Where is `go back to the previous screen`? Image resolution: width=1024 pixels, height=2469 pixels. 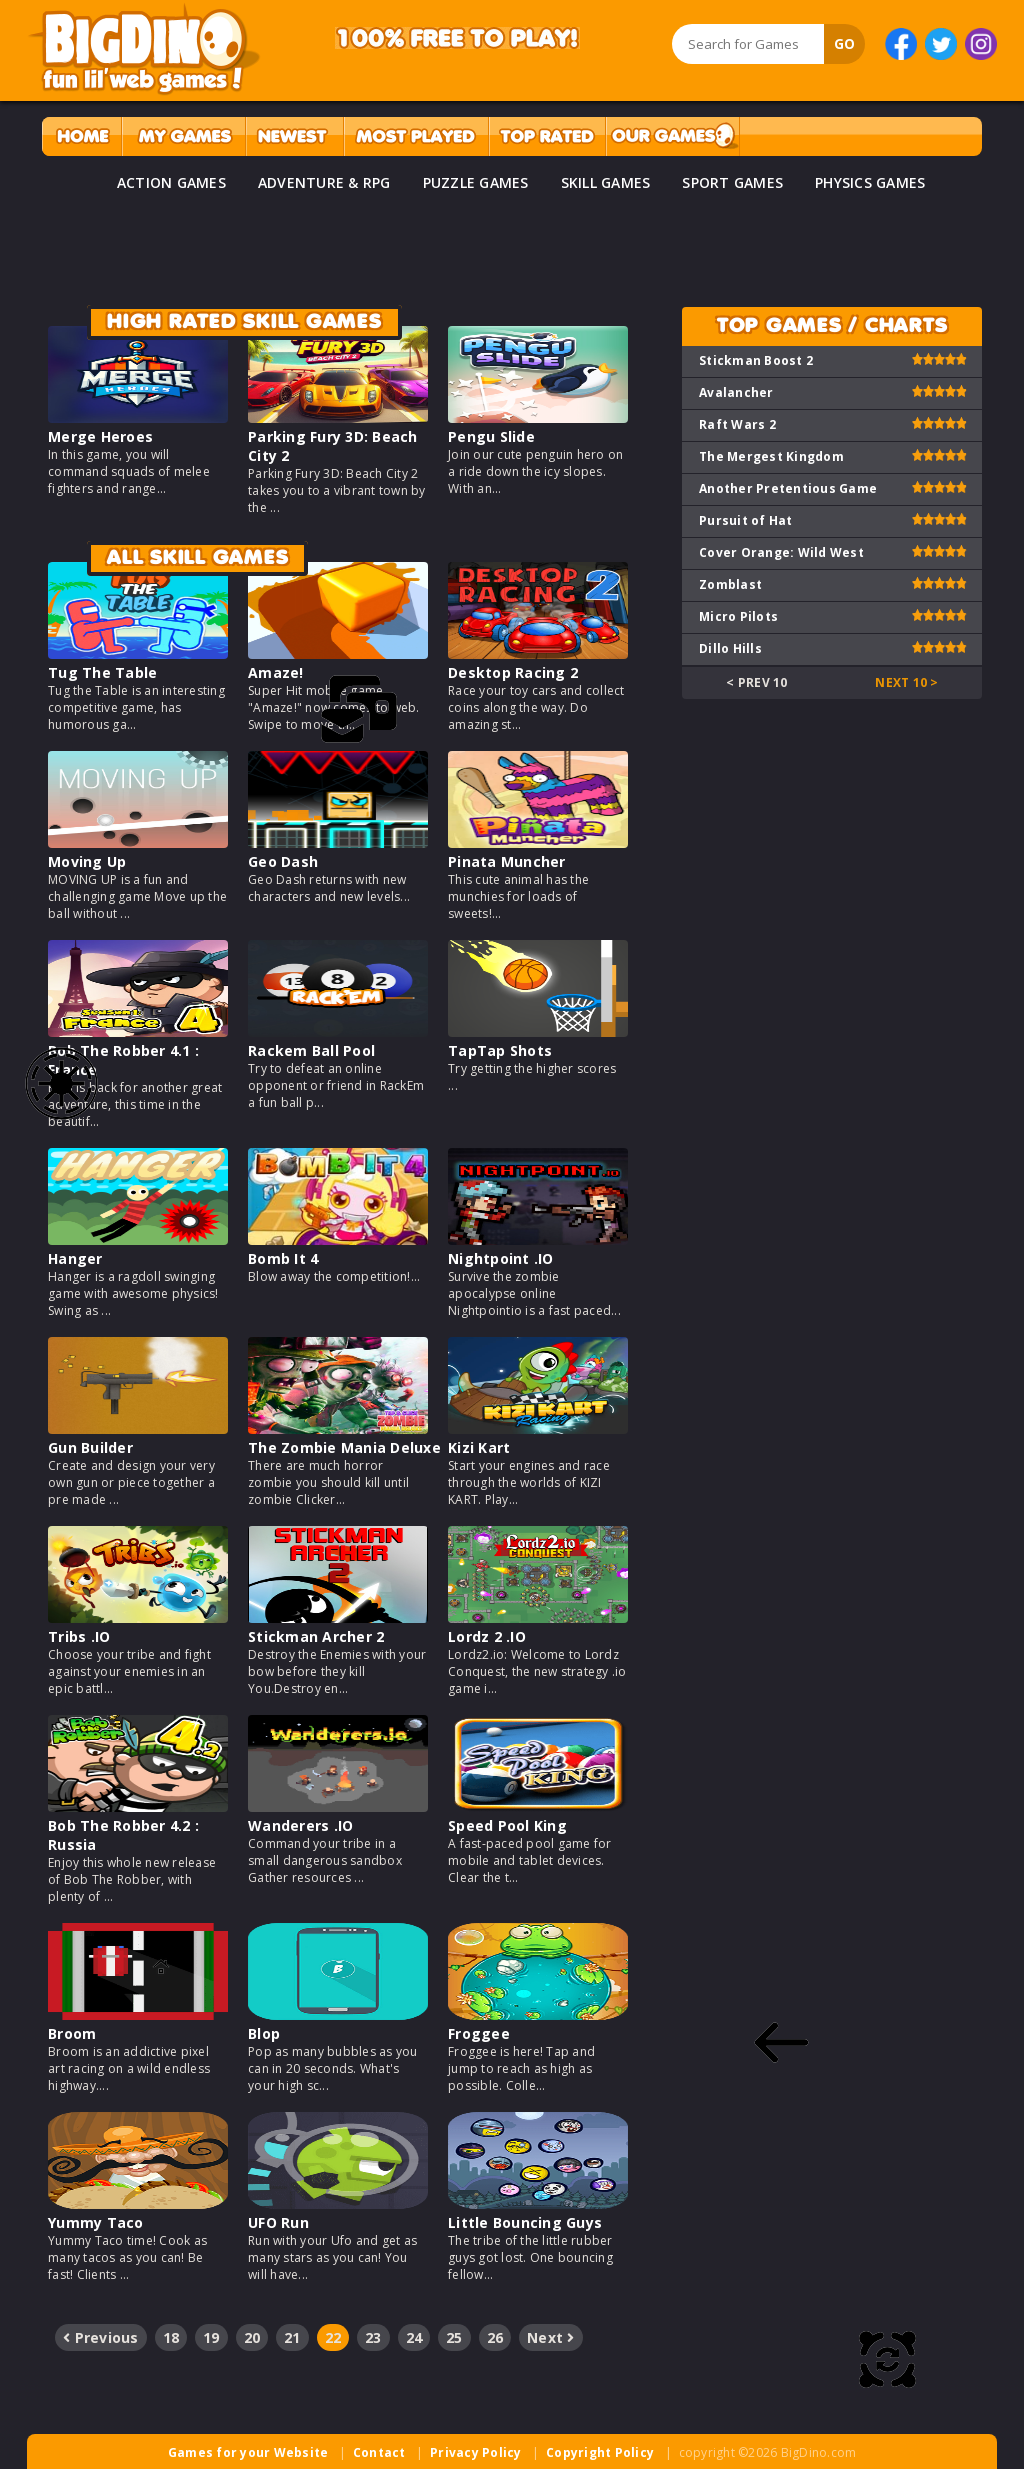
go back to the previous screen is located at coordinates (781, 2042).